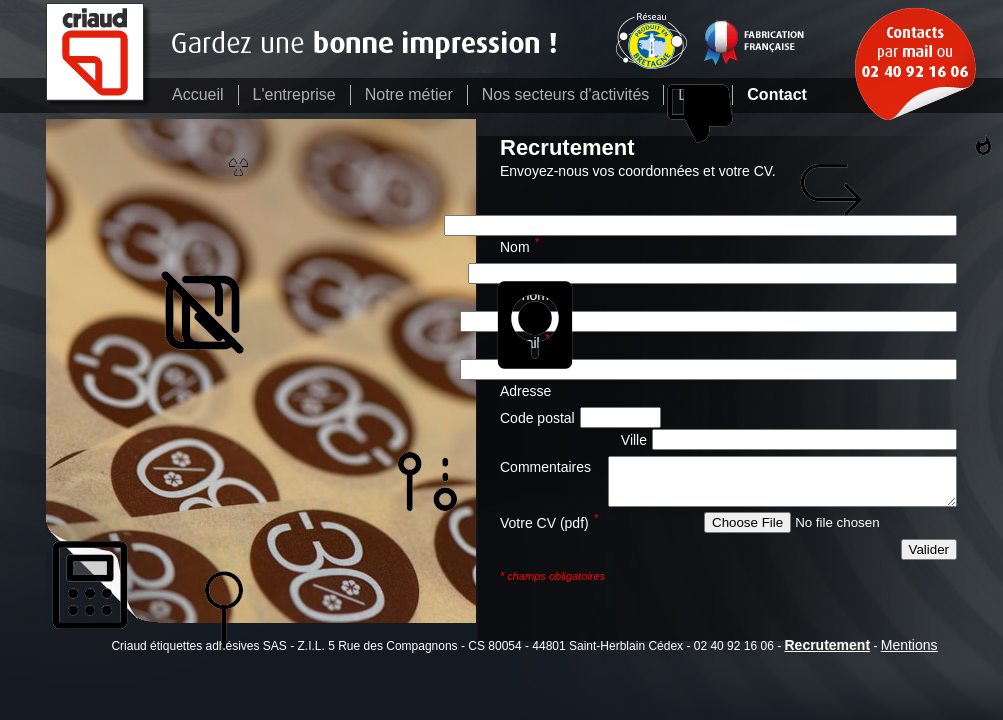 This screenshot has height=720, width=1003. What do you see at coordinates (238, 166) in the screenshot?
I see `indicates radioactive or hazardous material warning` at bounding box center [238, 166].